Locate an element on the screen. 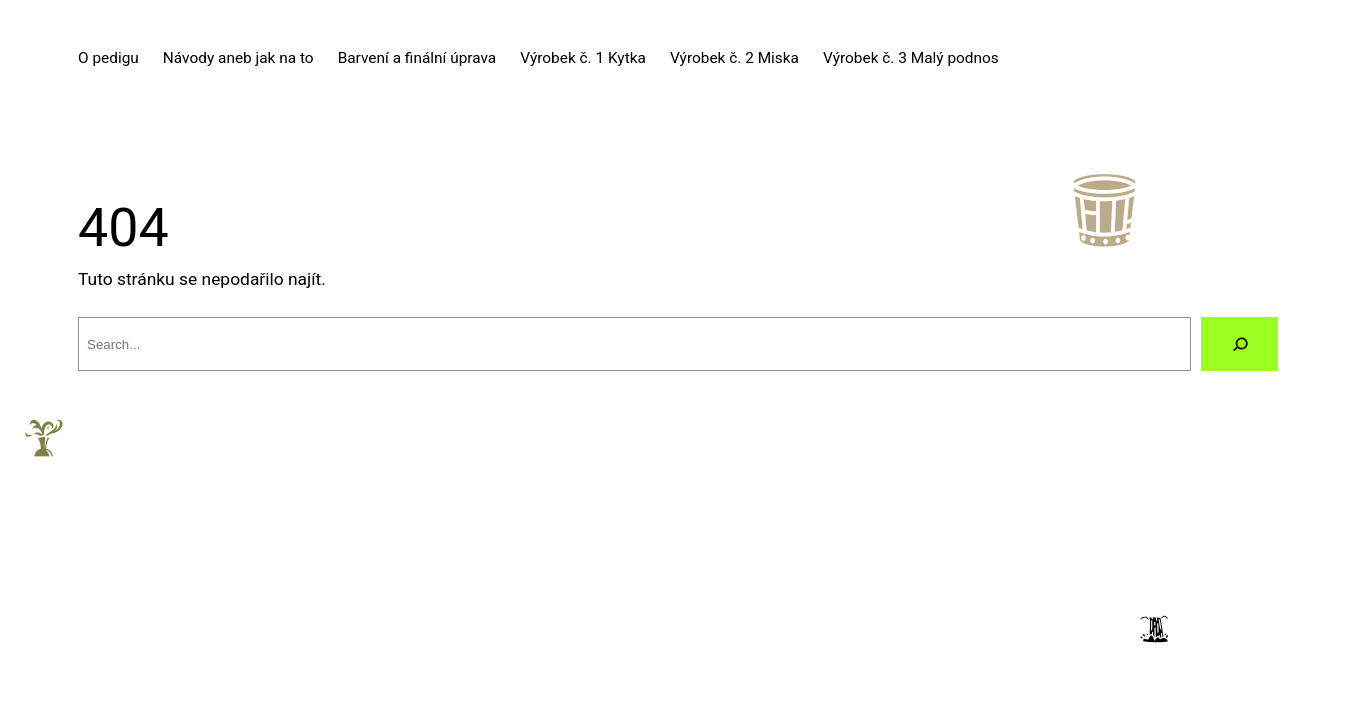 Image resolution: width=1356 pixels, height=720 pixels. view waterfall location or landmark is located at coordinates (1154, 629).